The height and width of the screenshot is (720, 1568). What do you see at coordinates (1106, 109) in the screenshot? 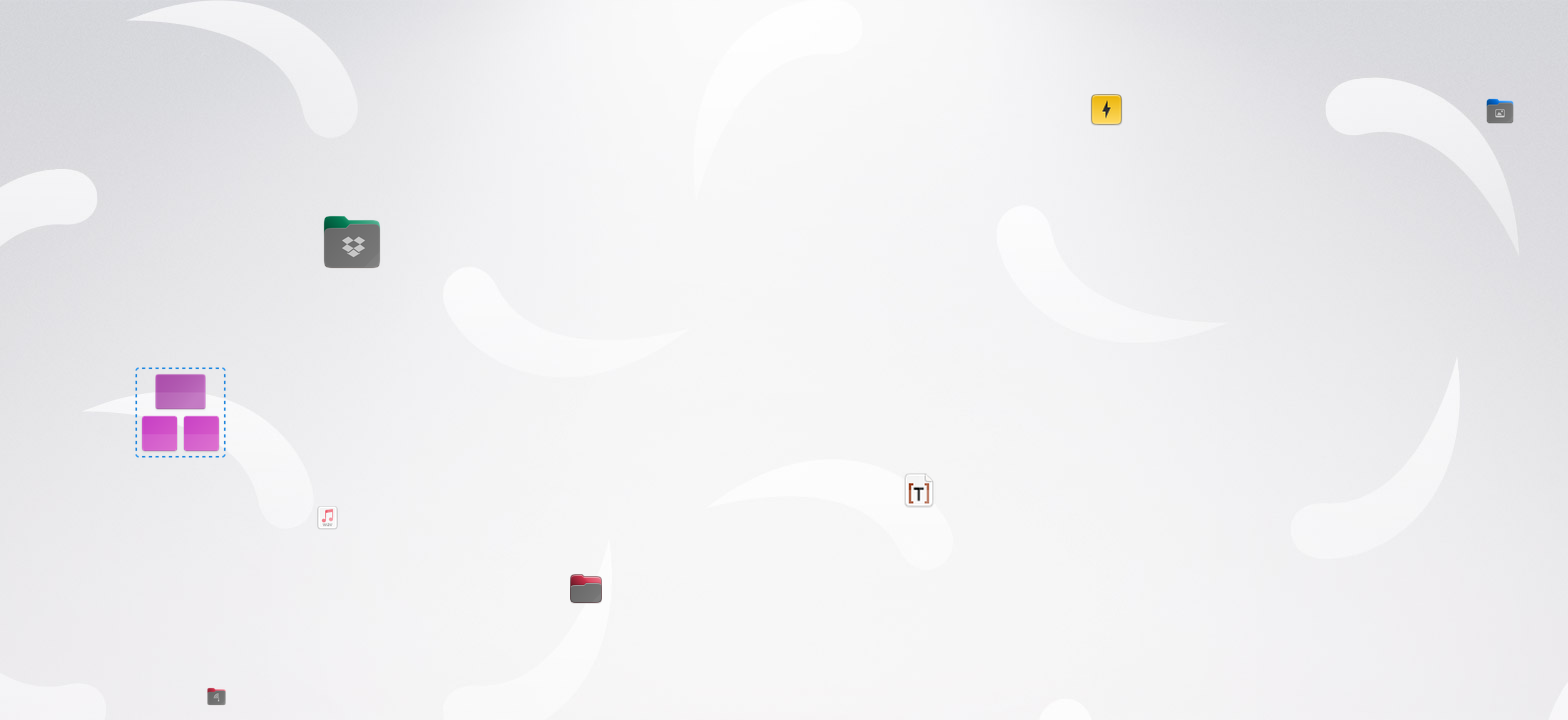
I see `access power management settings` at bounding box center [1106, 109].